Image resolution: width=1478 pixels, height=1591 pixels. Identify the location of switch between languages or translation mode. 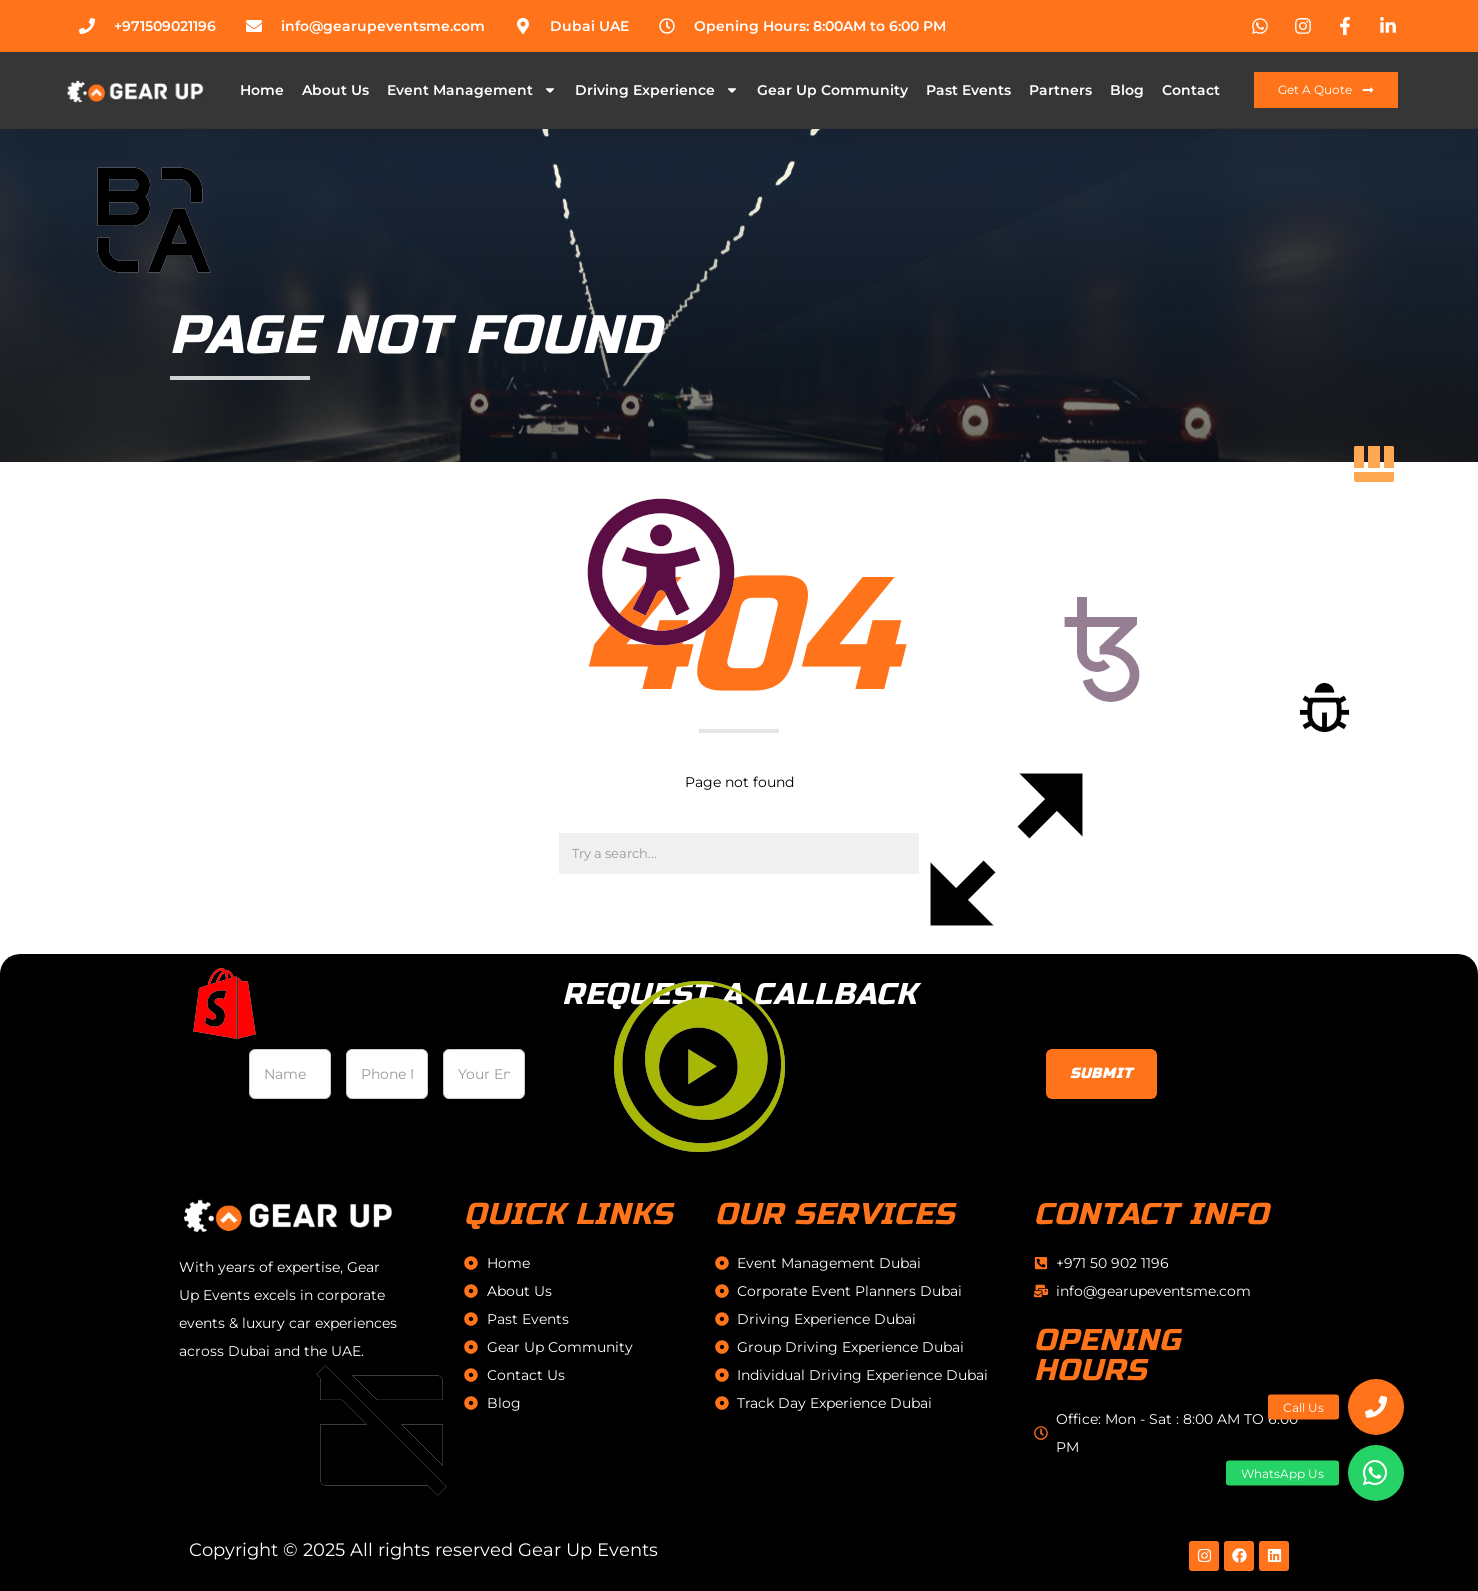
(150, 220).